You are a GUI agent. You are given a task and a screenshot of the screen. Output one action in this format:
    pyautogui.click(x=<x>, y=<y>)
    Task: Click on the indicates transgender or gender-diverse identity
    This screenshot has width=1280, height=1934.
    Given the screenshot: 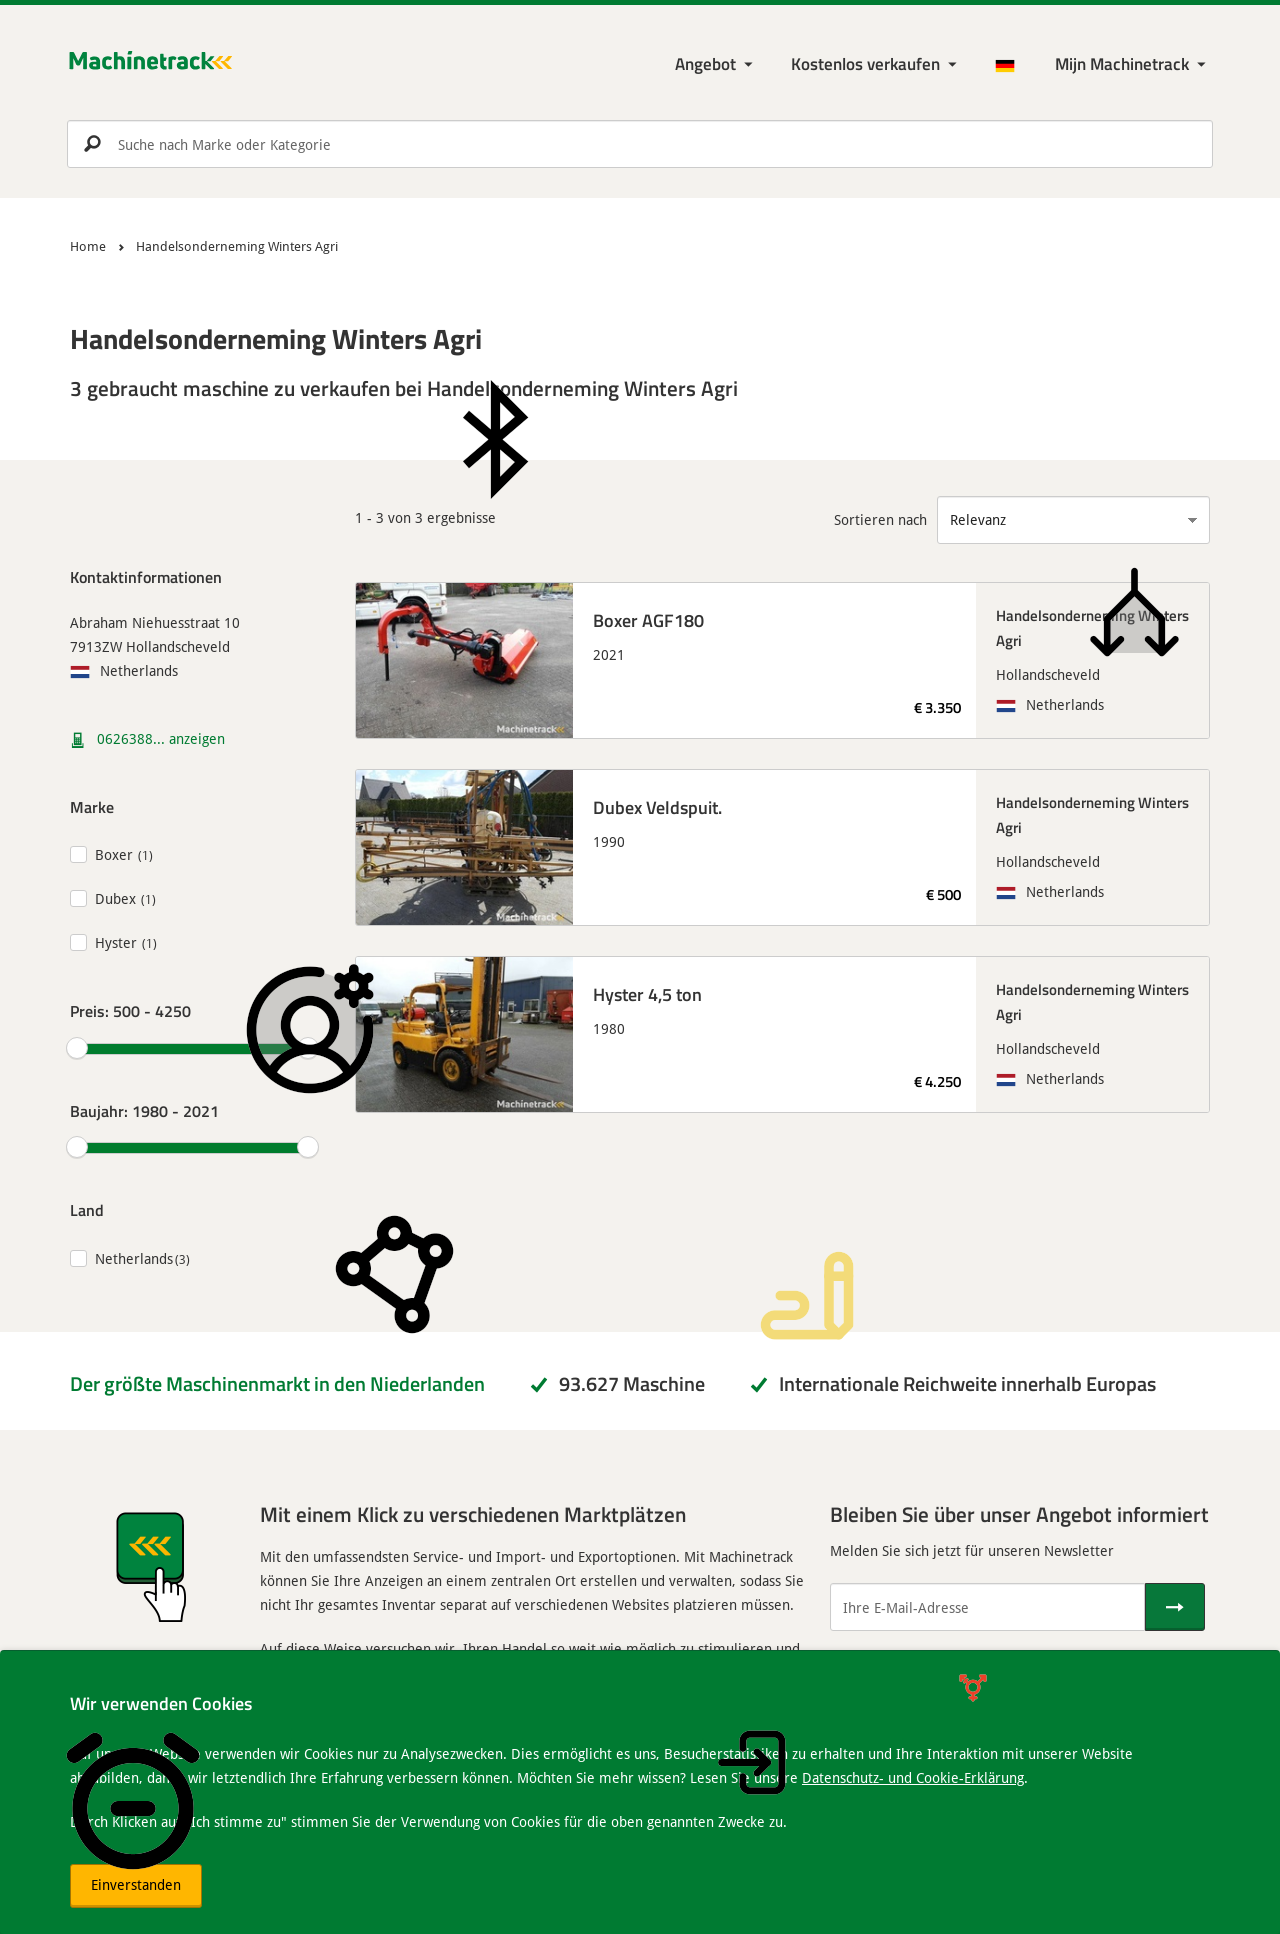 What is the action you would take?
    pyautogui.click(x=973, y=1688)
    